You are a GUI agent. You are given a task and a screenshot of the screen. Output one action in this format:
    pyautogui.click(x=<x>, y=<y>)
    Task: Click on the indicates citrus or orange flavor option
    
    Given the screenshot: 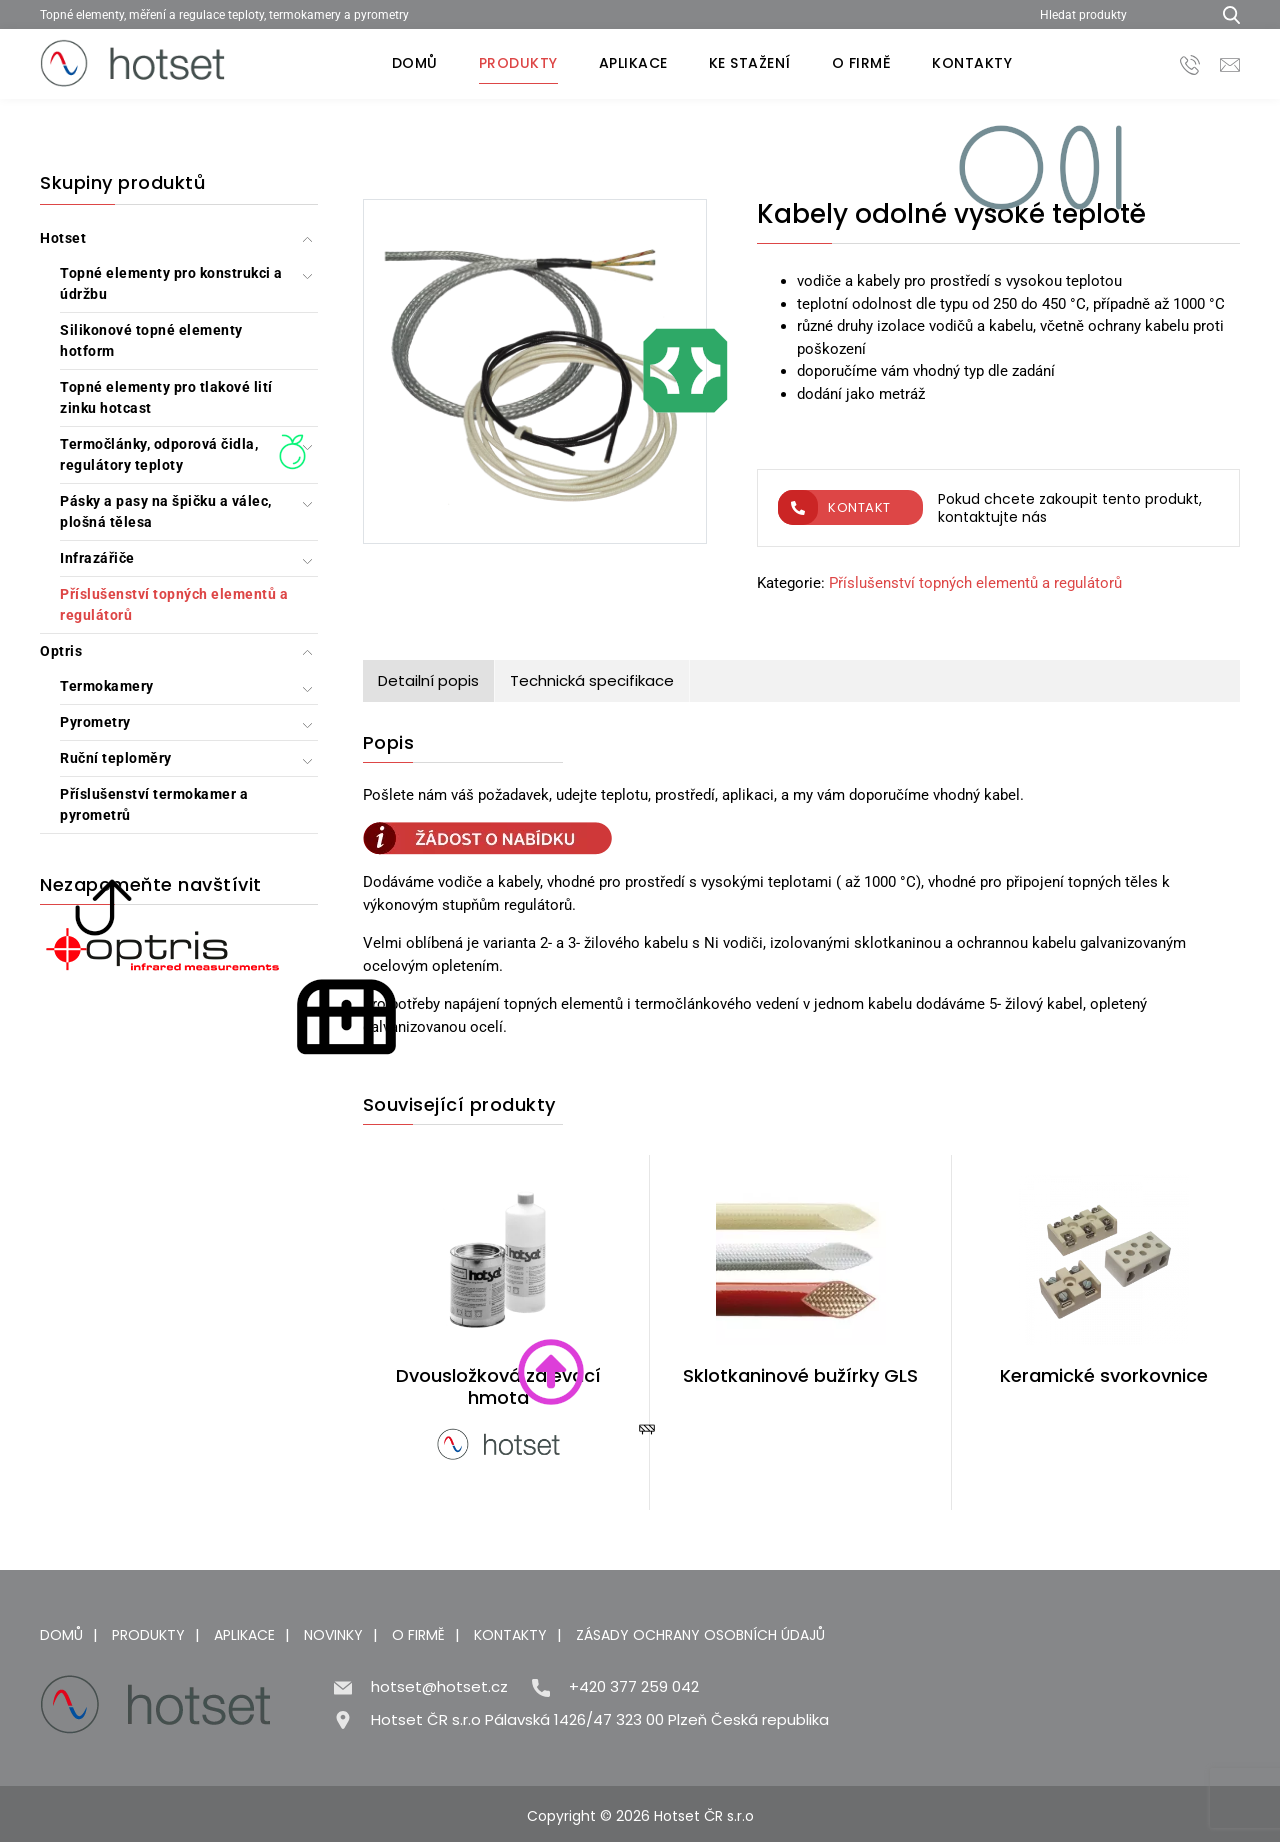 What is the action you would take?
    pyautogui.click(x=292, y=452)
    